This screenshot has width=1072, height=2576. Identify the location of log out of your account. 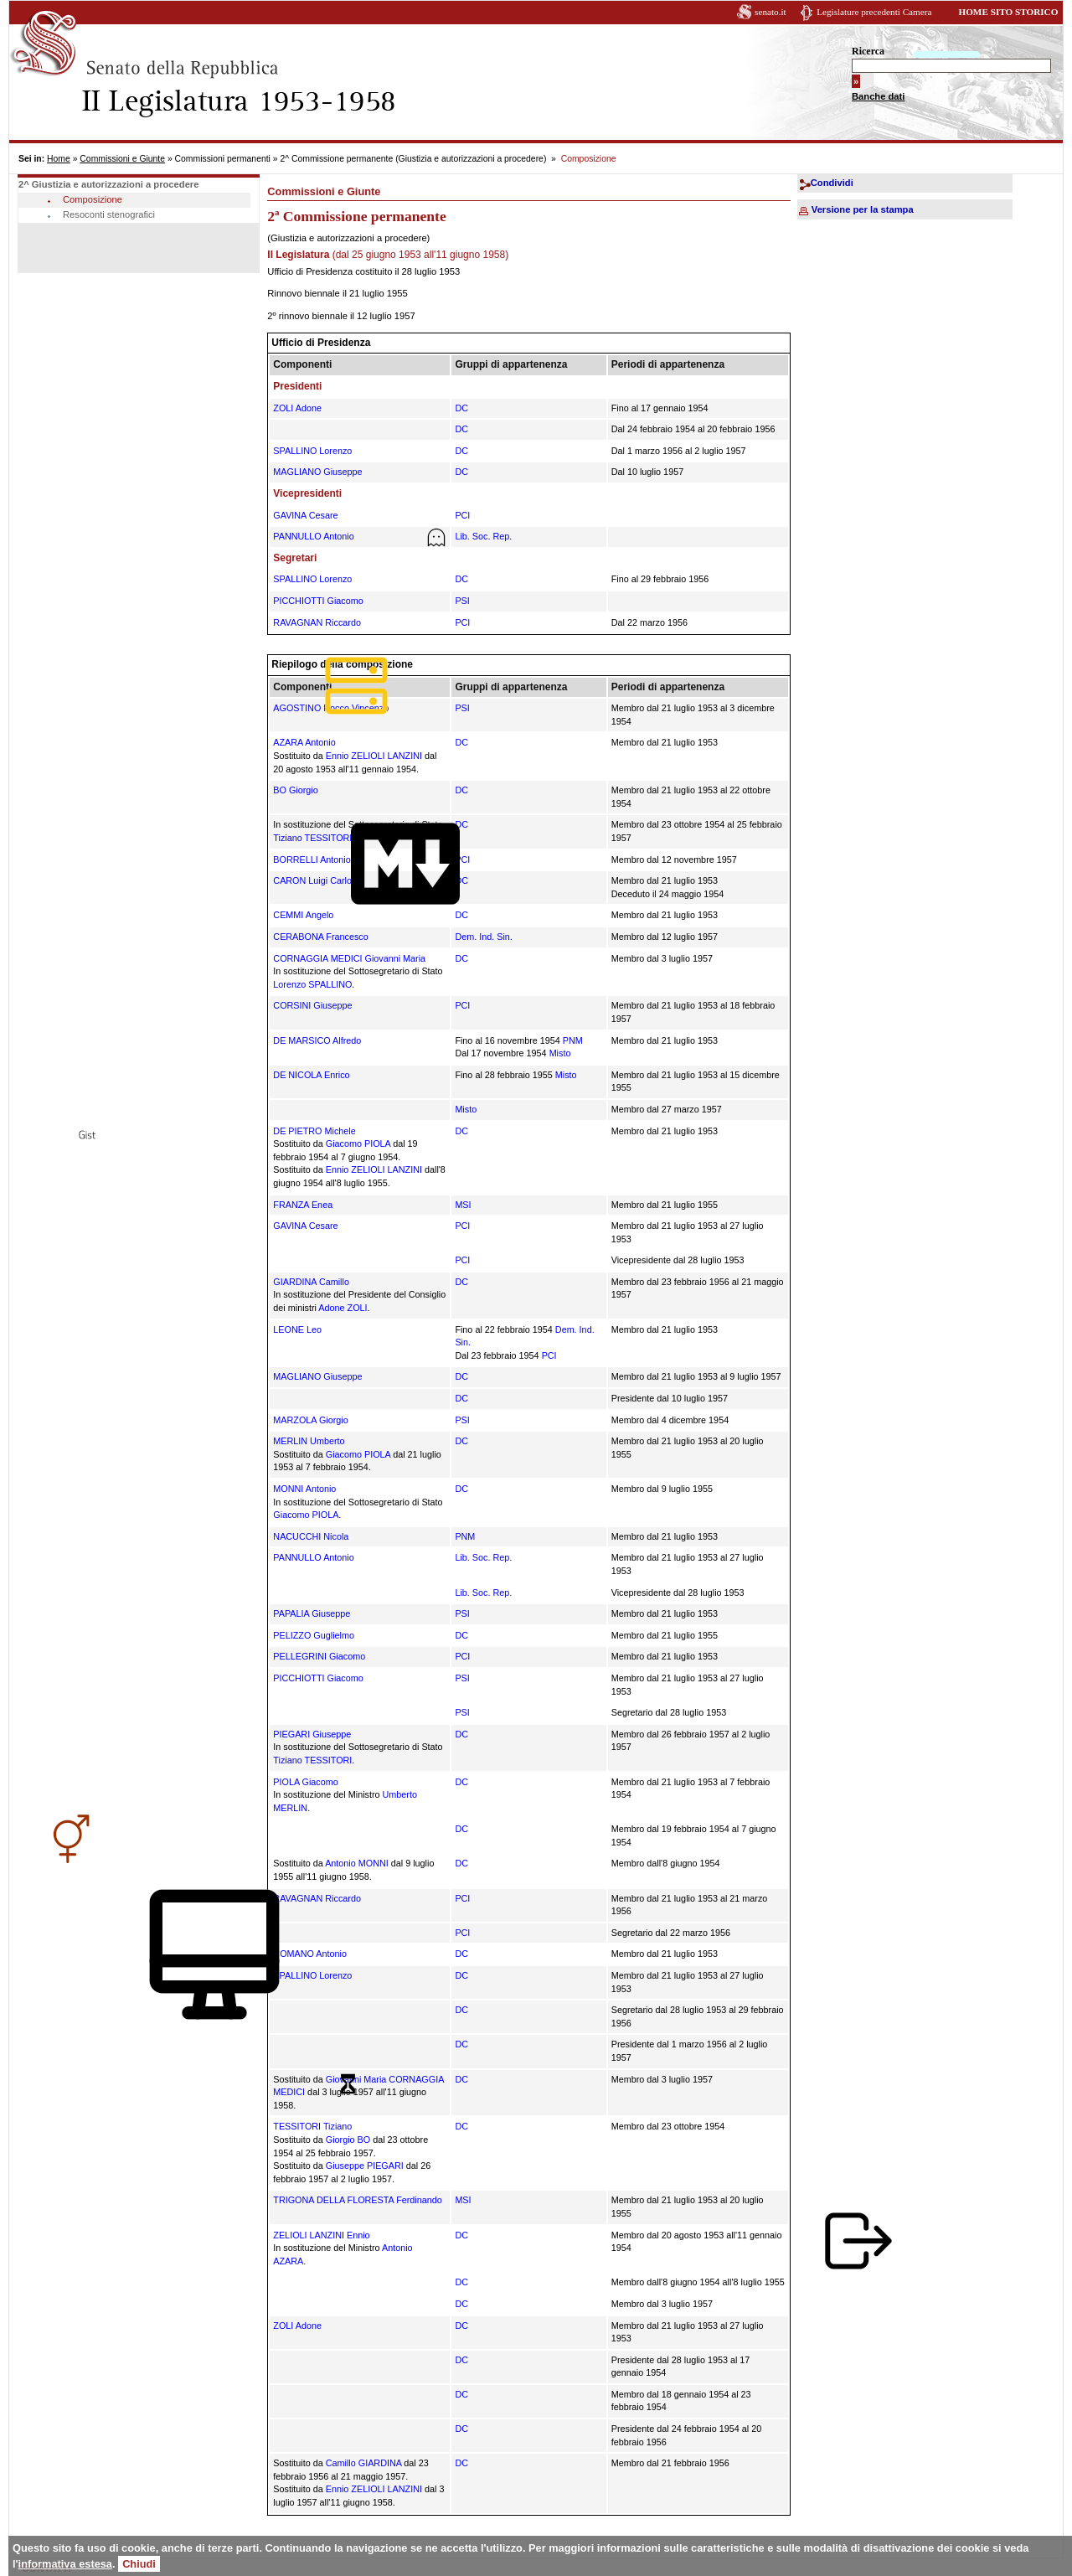
(858, 2241).